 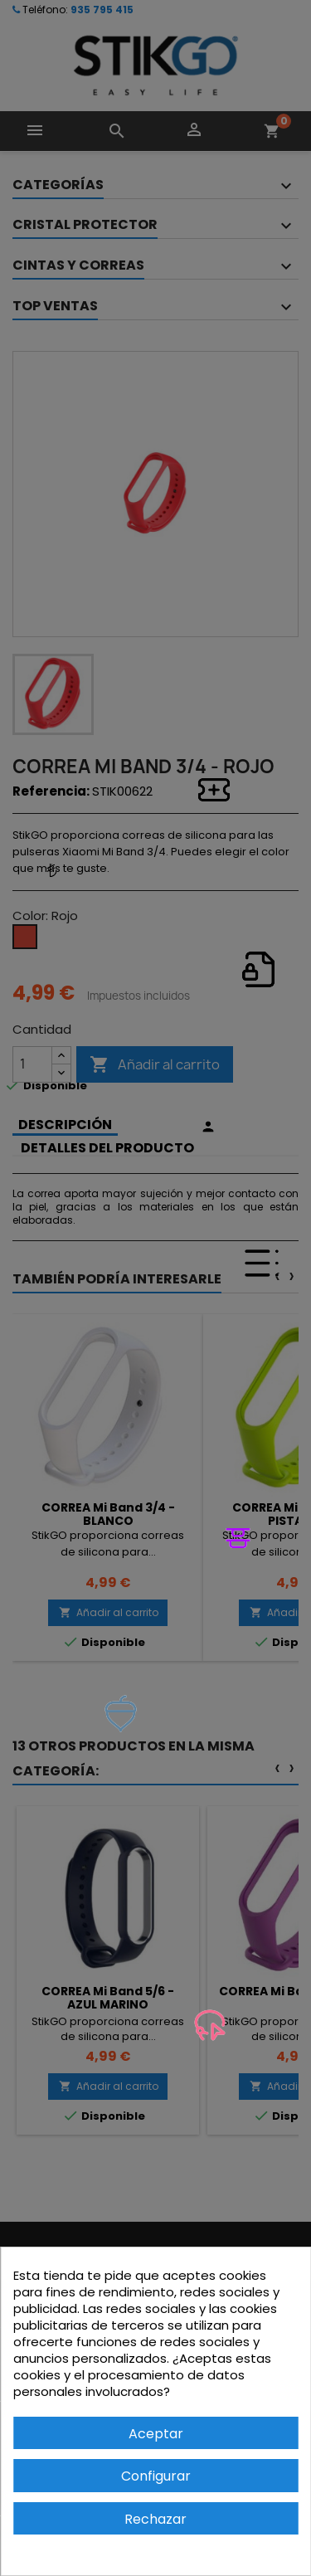 I want to click on access a password-protected file, so click(x=260, y=969).